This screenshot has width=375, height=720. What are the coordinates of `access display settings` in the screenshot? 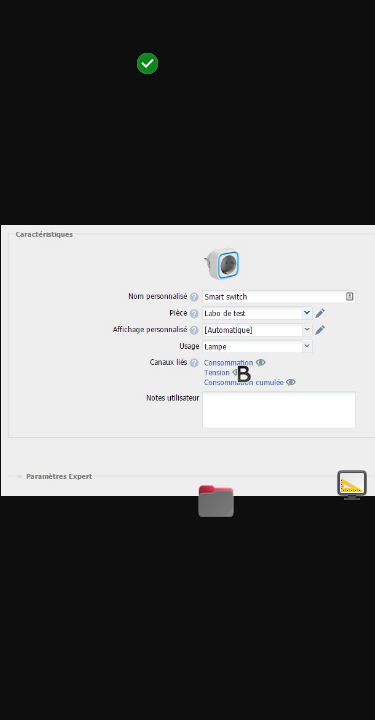 It's located at (352, 485).